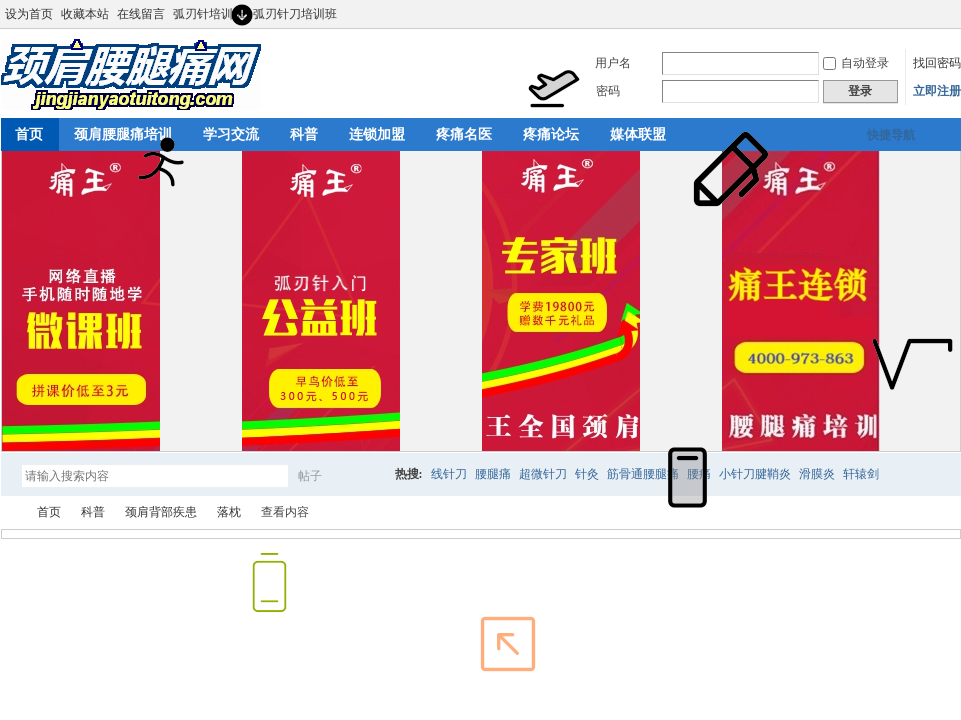  I want to click on calculate square root, so click(909, 358).